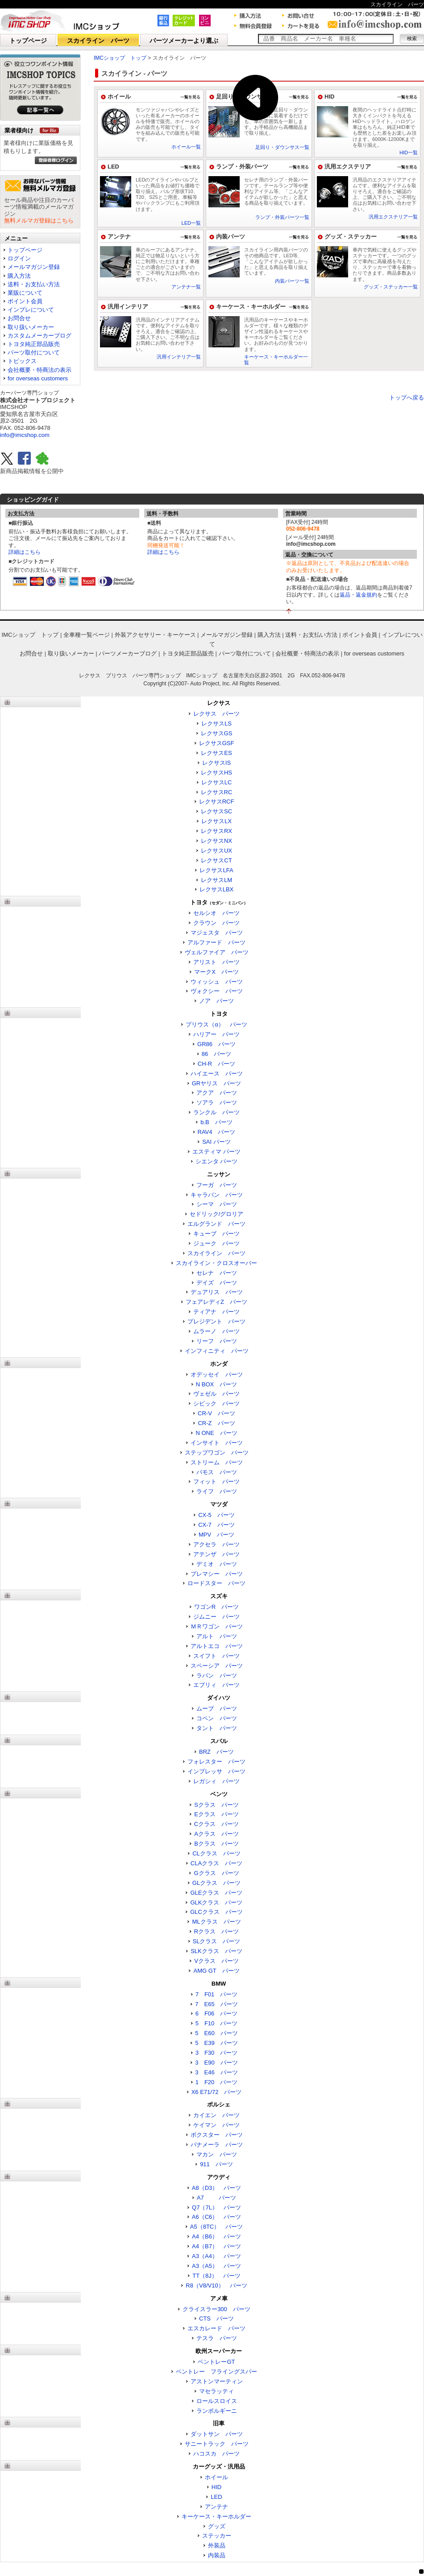 Image resolution: width=424 pixels, height=2576 pixels. Describe the element at coordinates (255, 98) in the screenshot. I see `go back to previous screen` at that location.